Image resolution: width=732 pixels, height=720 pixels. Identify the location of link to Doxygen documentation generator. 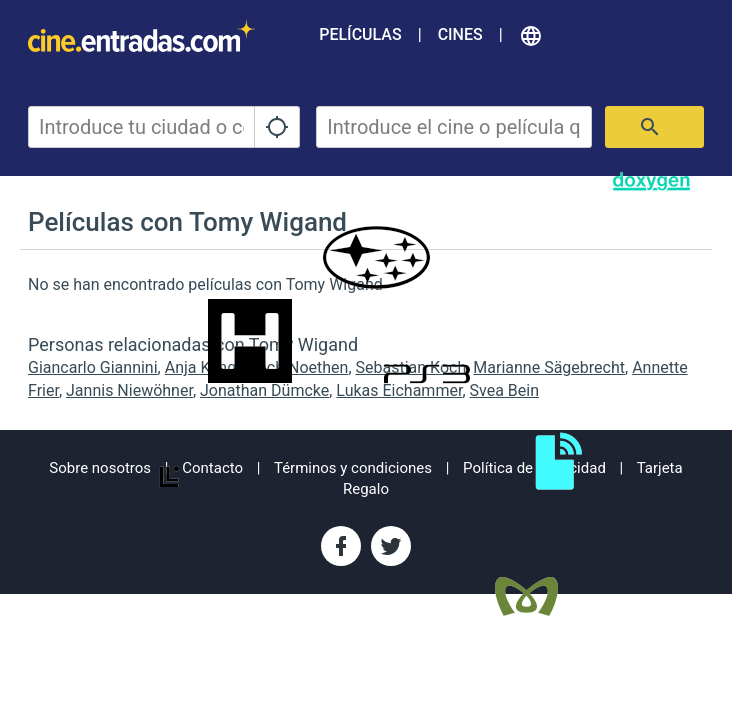
(651, 181).